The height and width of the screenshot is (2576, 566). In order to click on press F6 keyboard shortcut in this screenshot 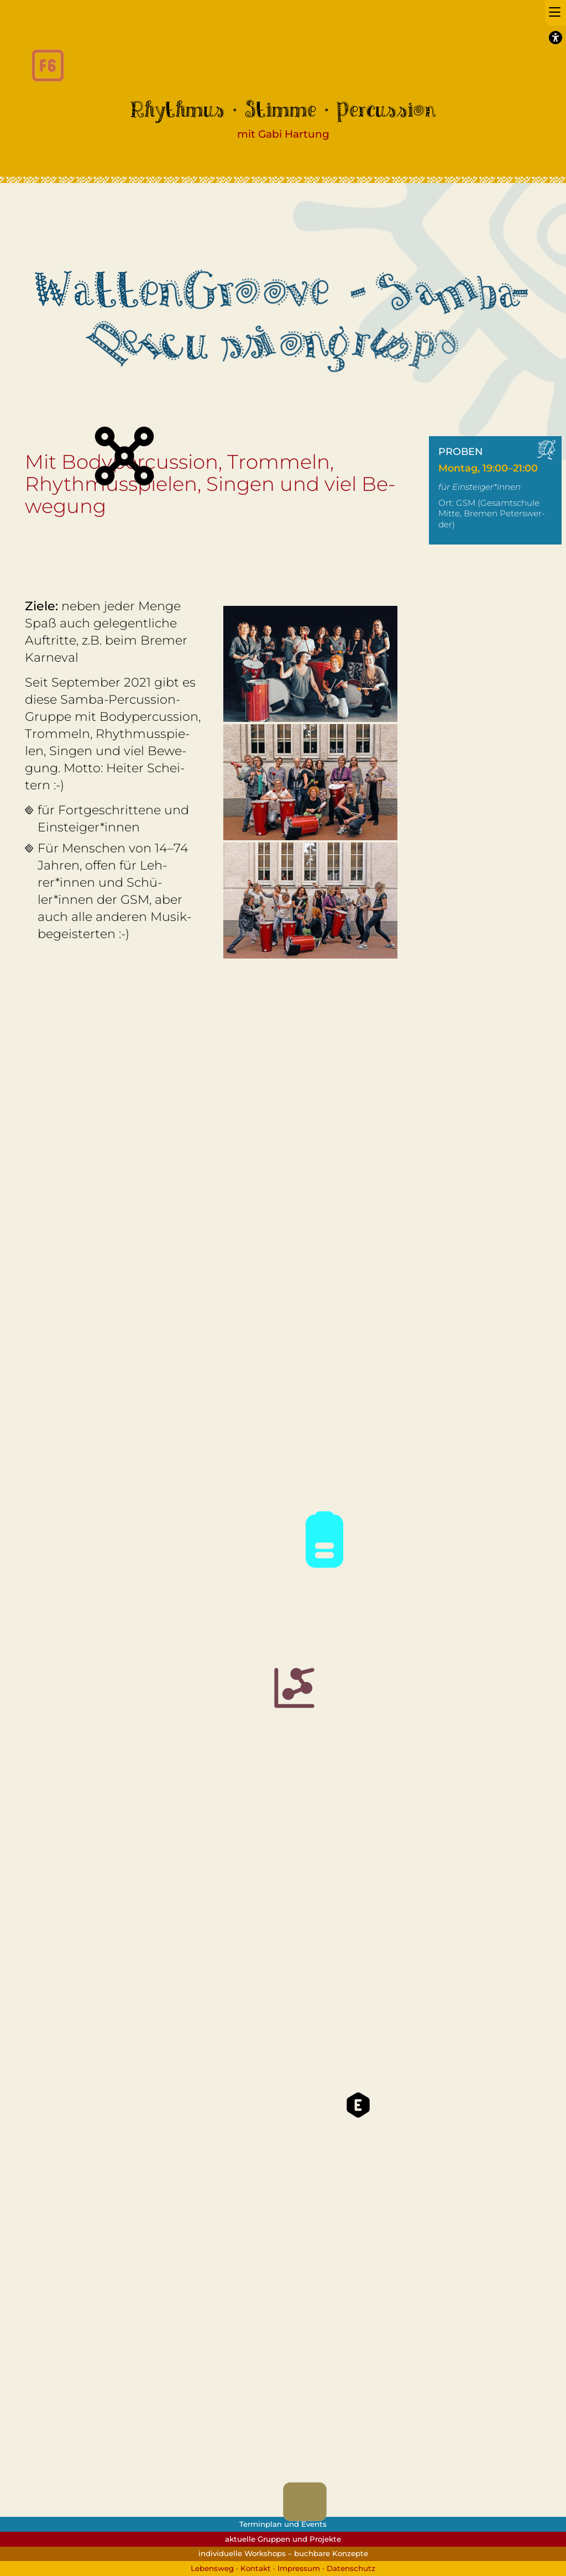, I will do `click(48, 65)`.